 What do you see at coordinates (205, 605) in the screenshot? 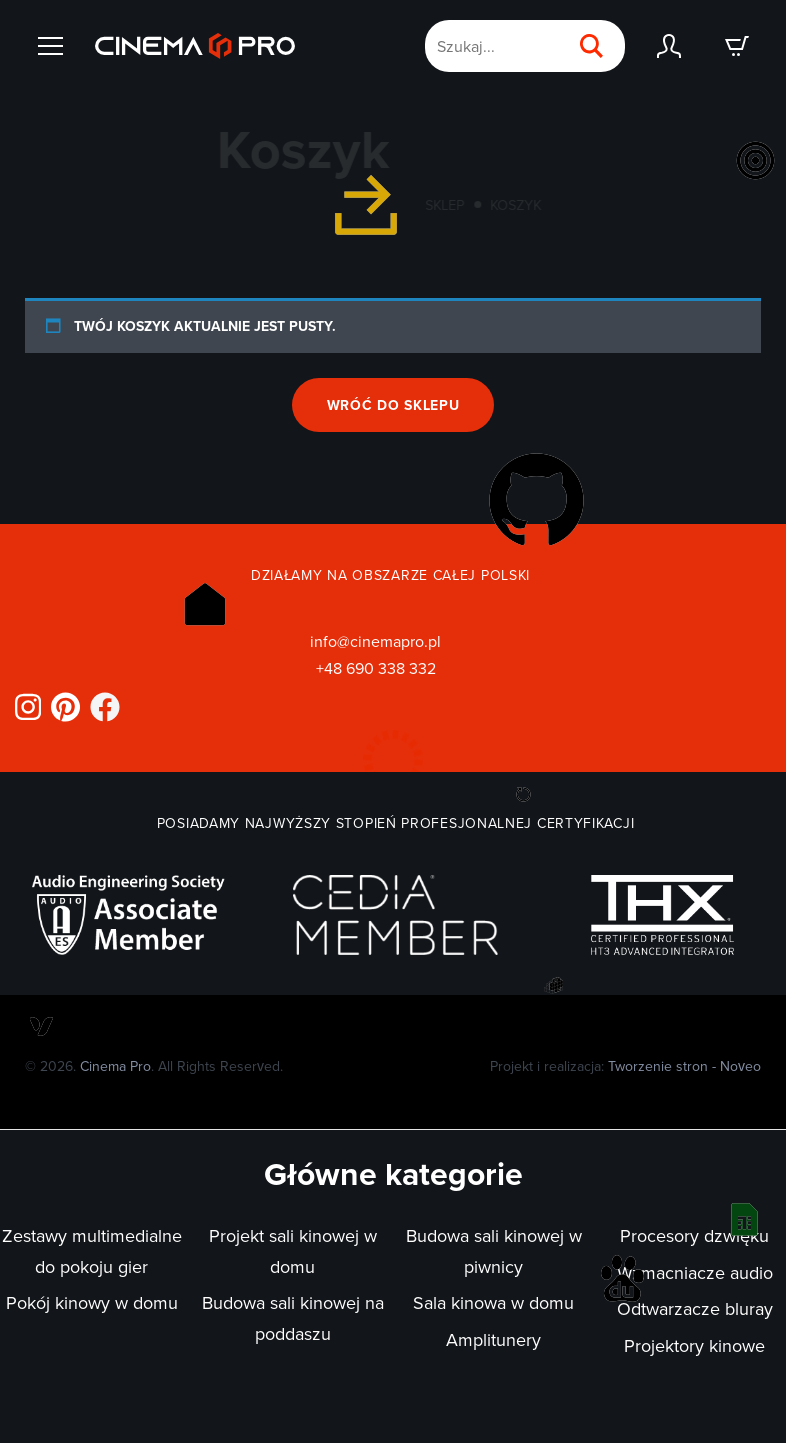
I see `navigate to home screen` at bounding box center [205, 605].